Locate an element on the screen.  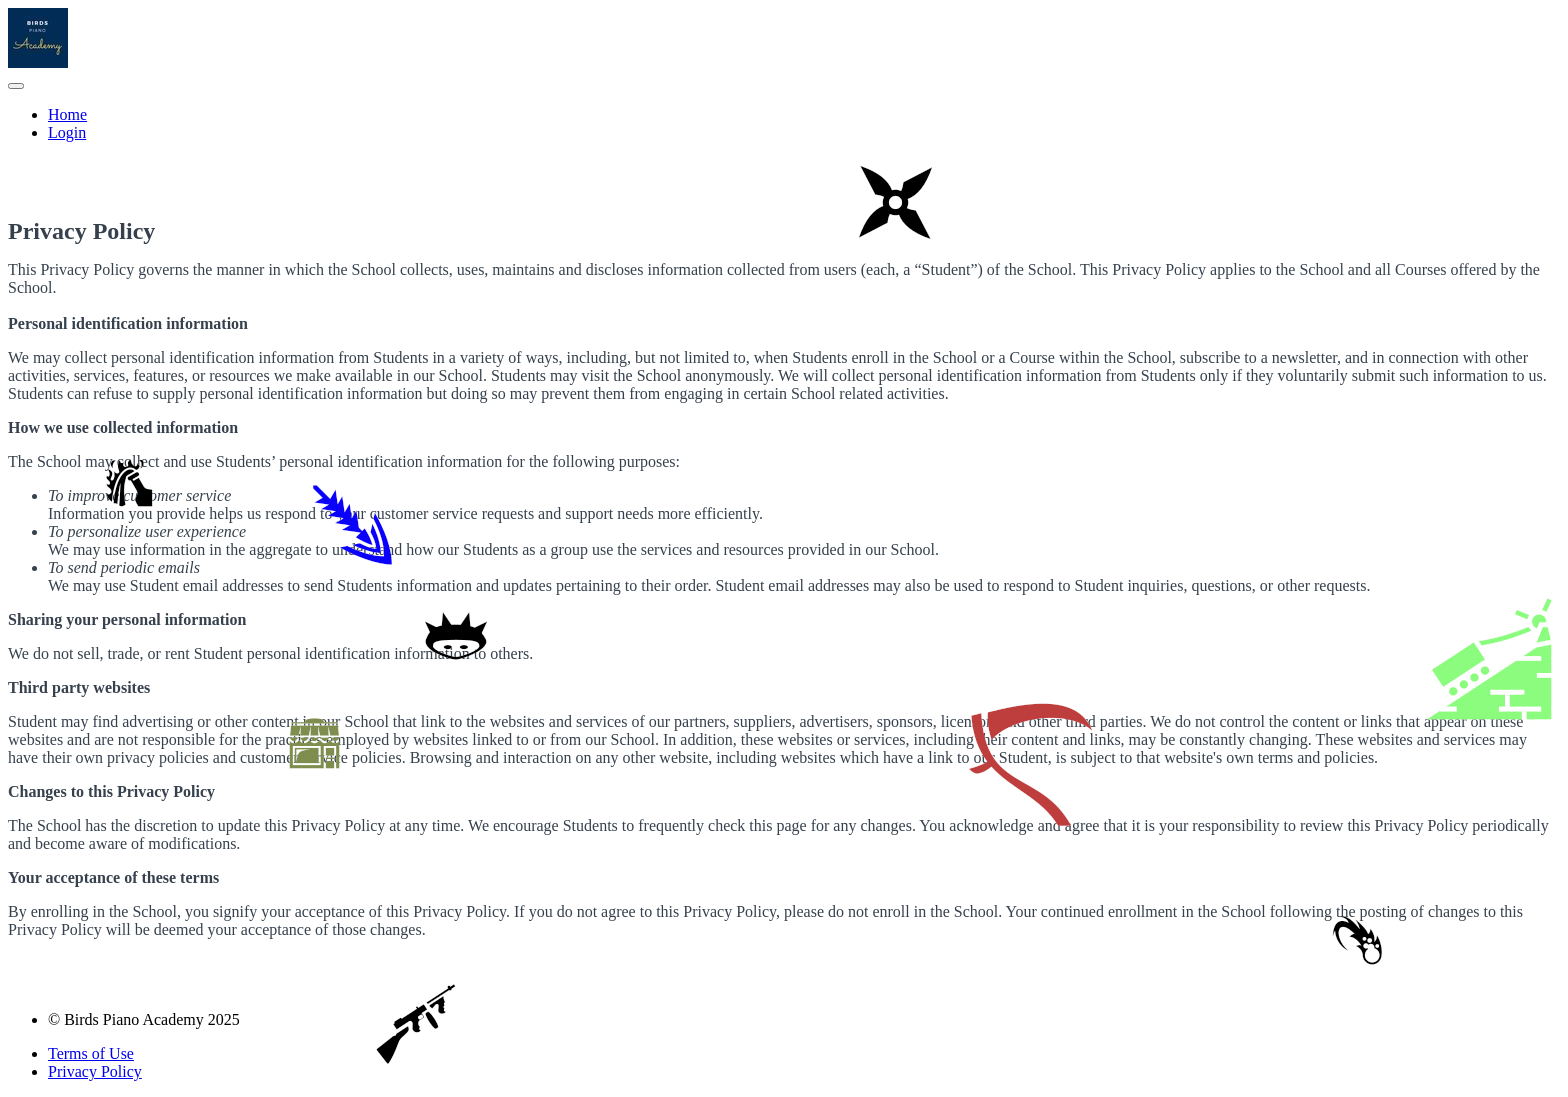
open the in-game shop or store is located at coordinates (314, 743).